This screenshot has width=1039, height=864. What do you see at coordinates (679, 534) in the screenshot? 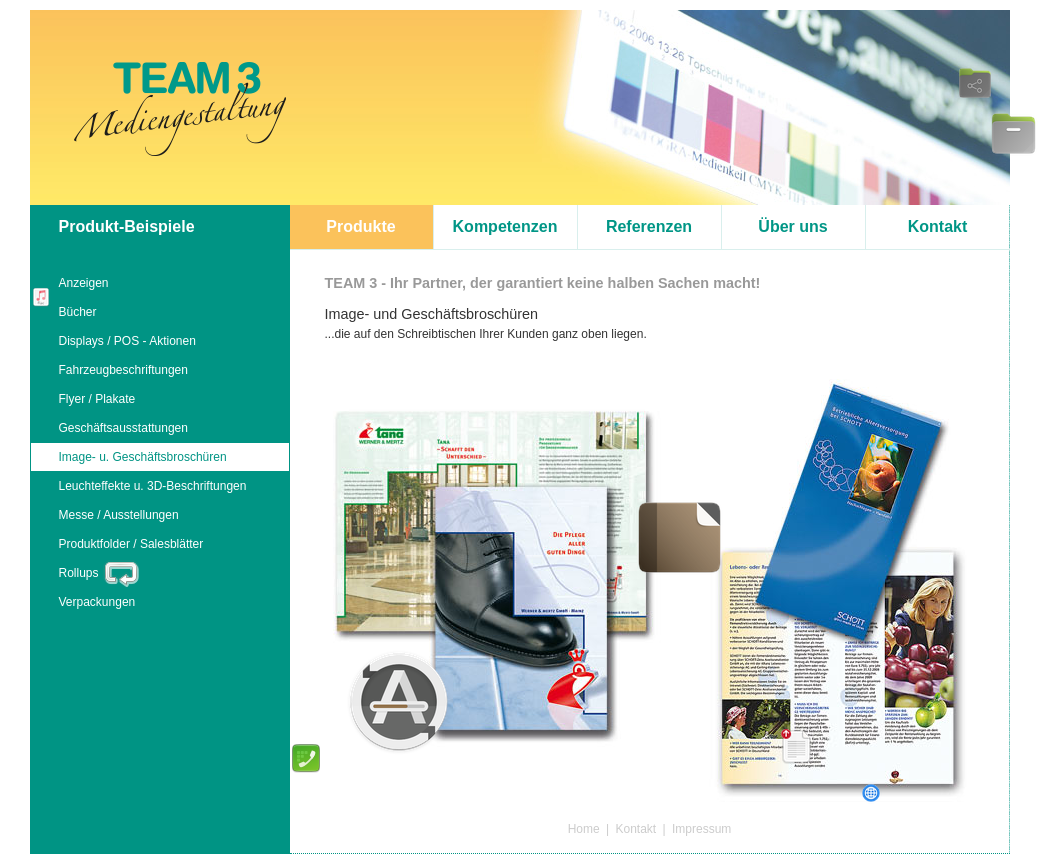
I see `change desktop wallpaper settings` at bounding box center [679, 534].